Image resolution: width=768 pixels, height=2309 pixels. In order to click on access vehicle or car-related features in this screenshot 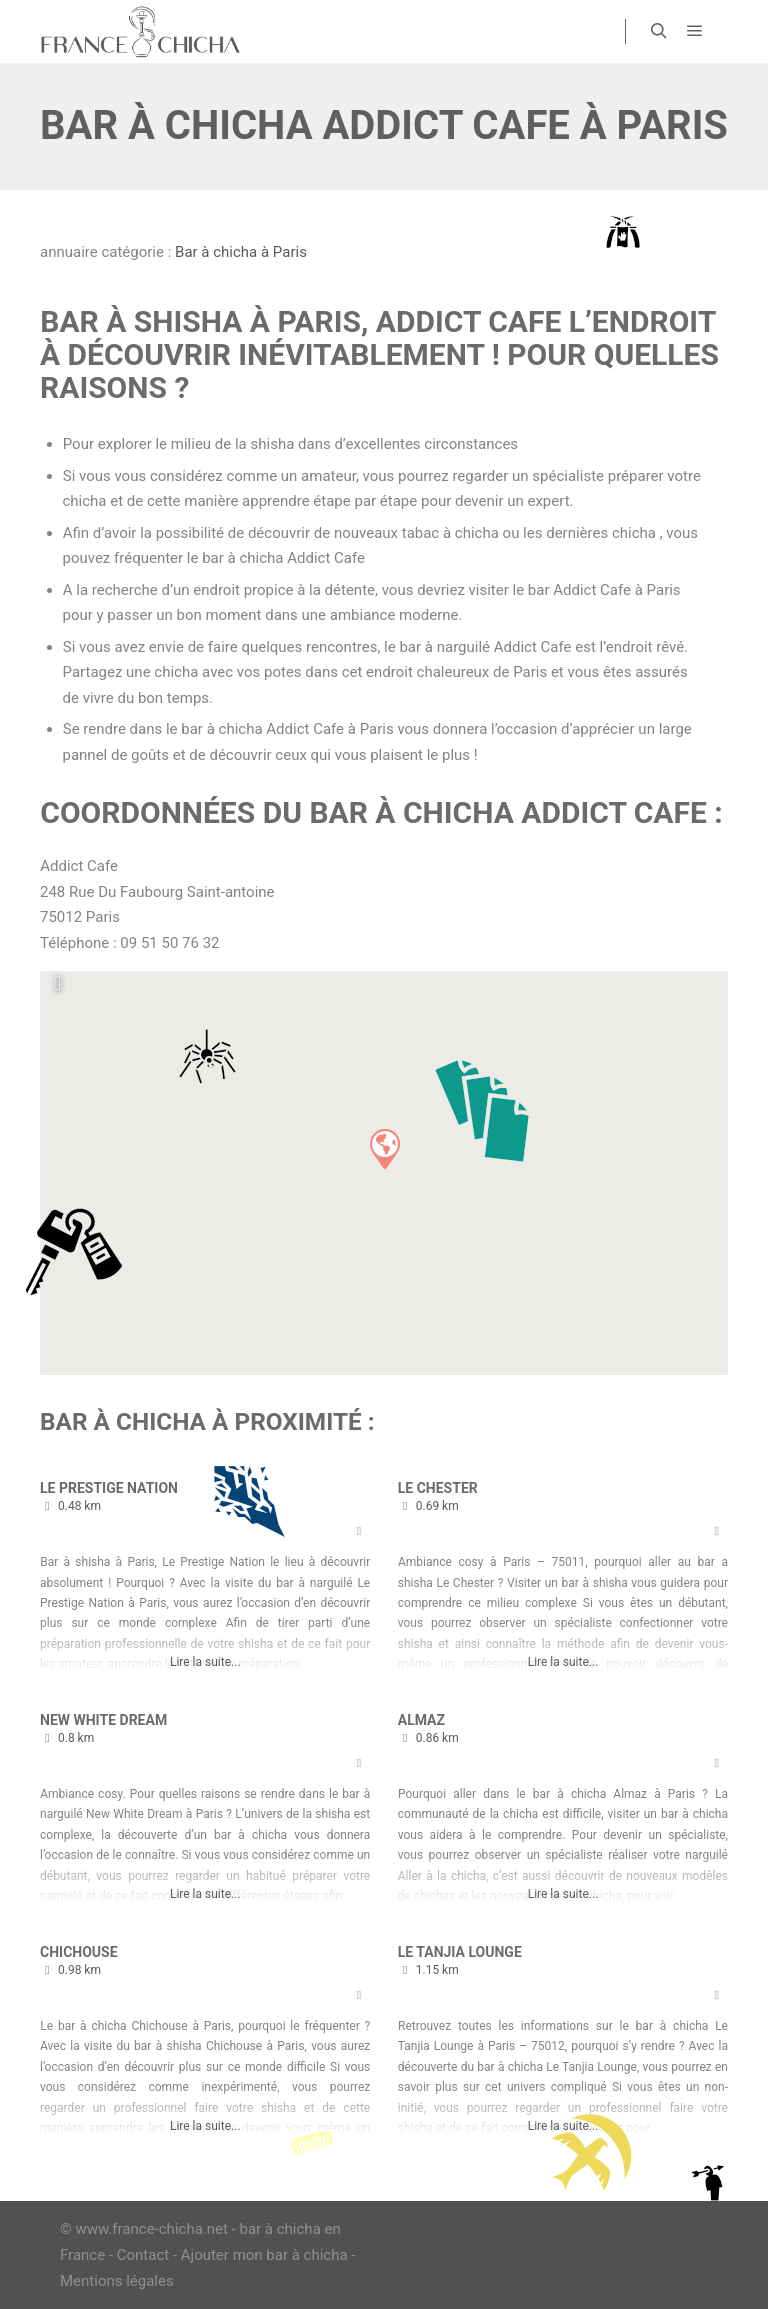, I will do `click(74, 1252)`.